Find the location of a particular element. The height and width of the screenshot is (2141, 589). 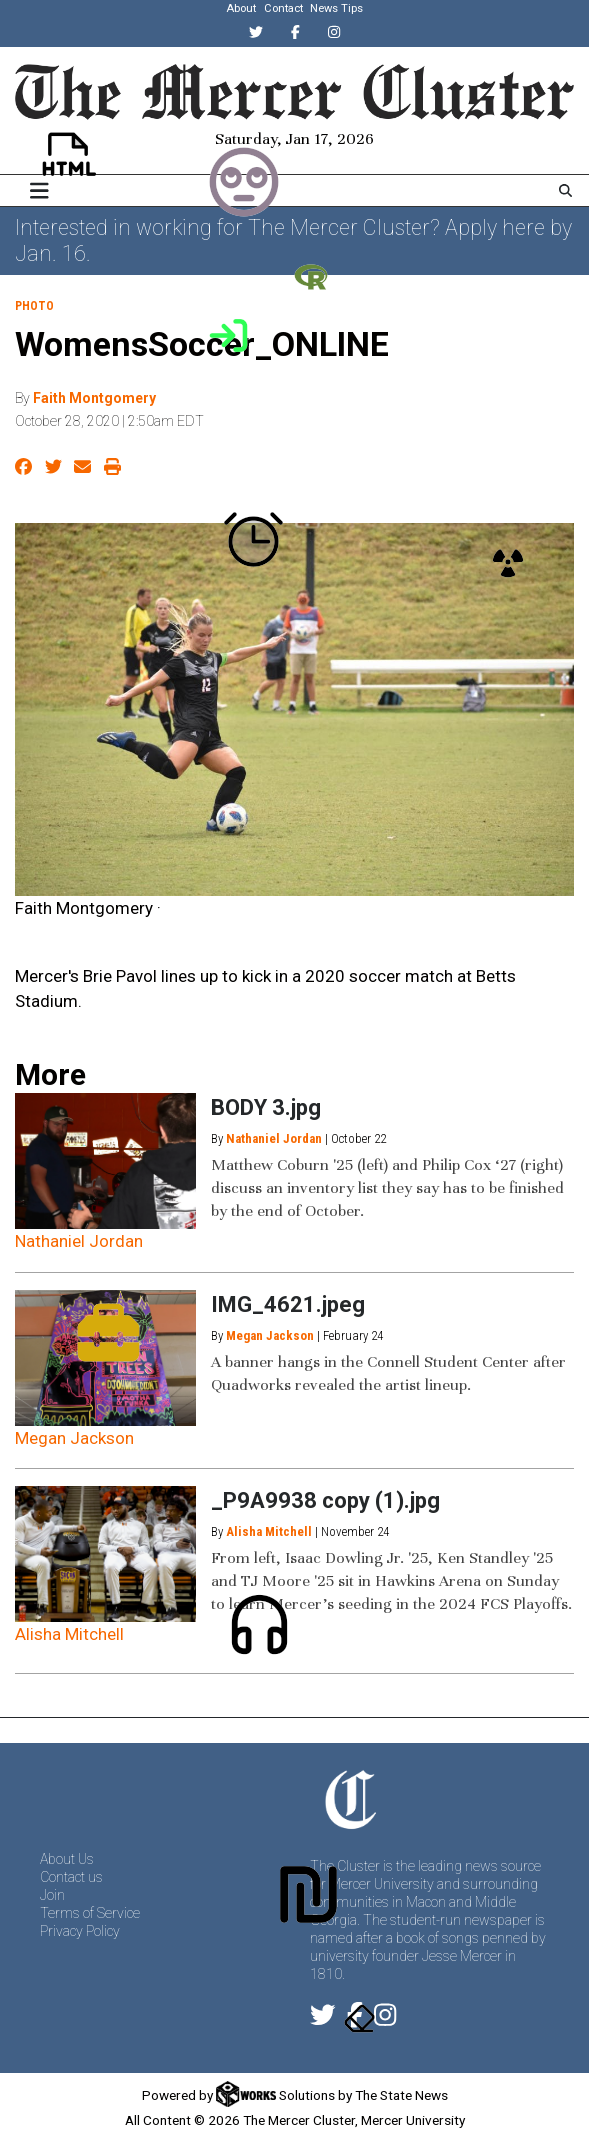

access tools and utilities is located at coordinates (108, 1334).